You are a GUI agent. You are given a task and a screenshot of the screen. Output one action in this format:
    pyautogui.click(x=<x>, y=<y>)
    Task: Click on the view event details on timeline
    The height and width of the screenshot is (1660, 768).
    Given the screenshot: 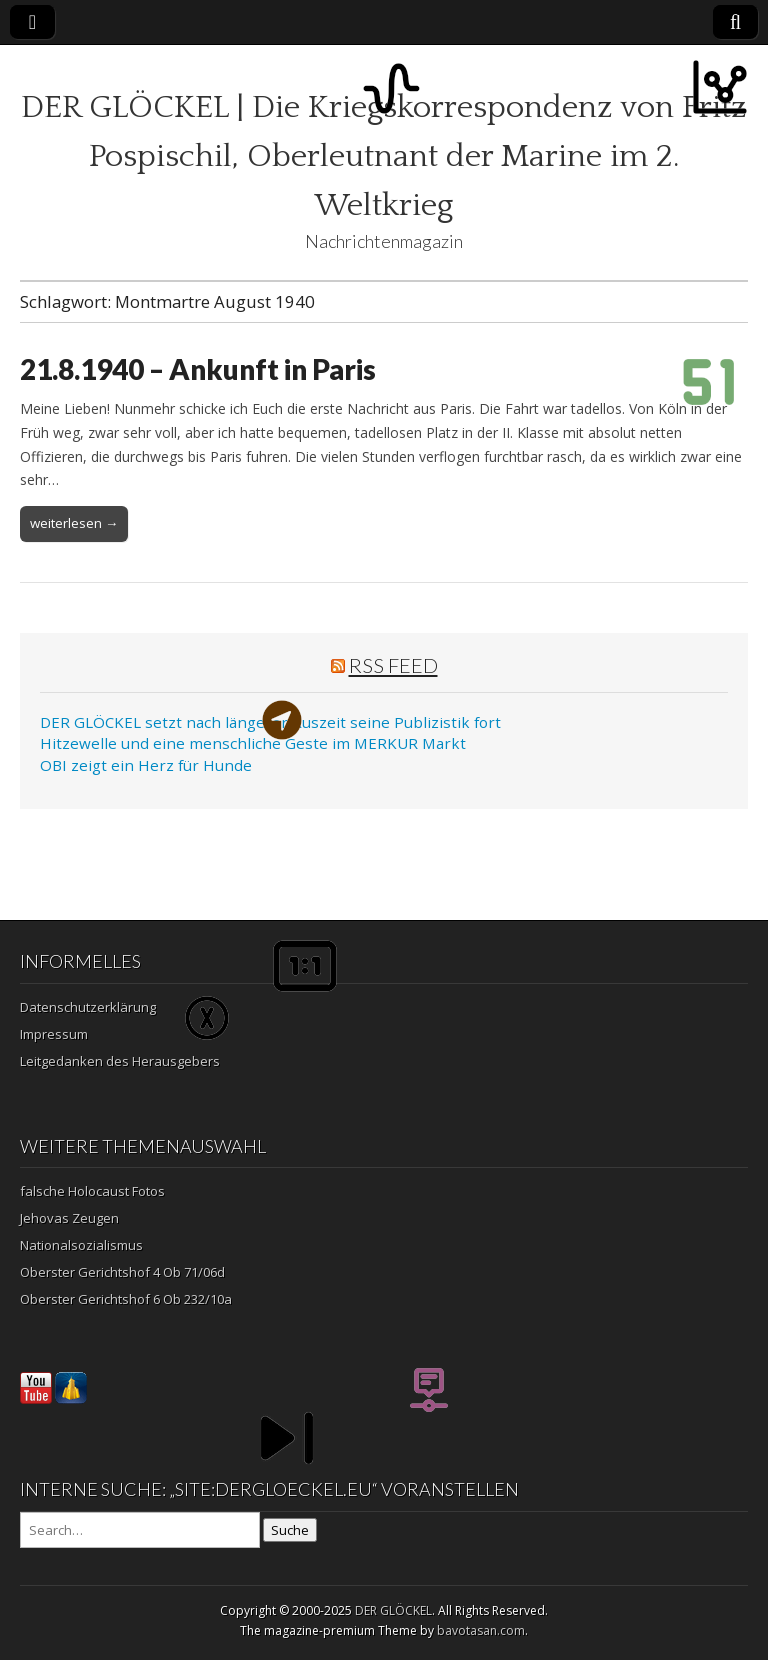 What is the action you would take?
    pyautogui.click(x=429, y=1389)
    